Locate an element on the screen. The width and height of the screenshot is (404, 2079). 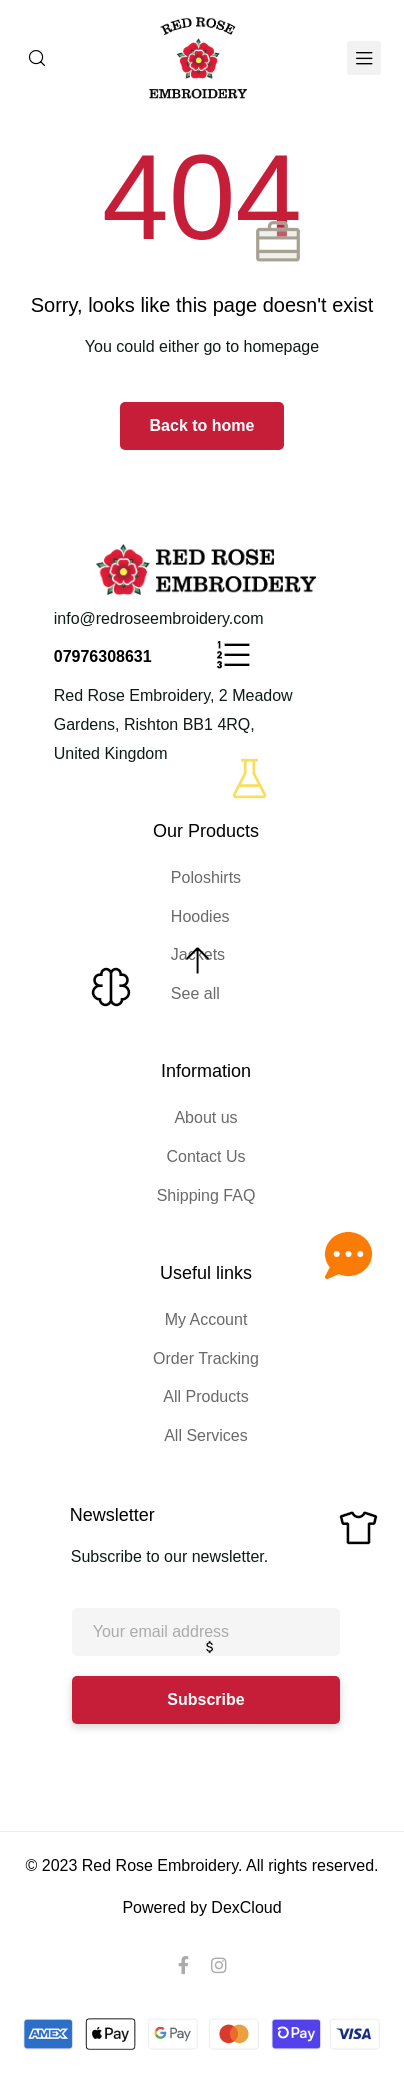
access experimental or beta features is located at coordinates (249, 778).